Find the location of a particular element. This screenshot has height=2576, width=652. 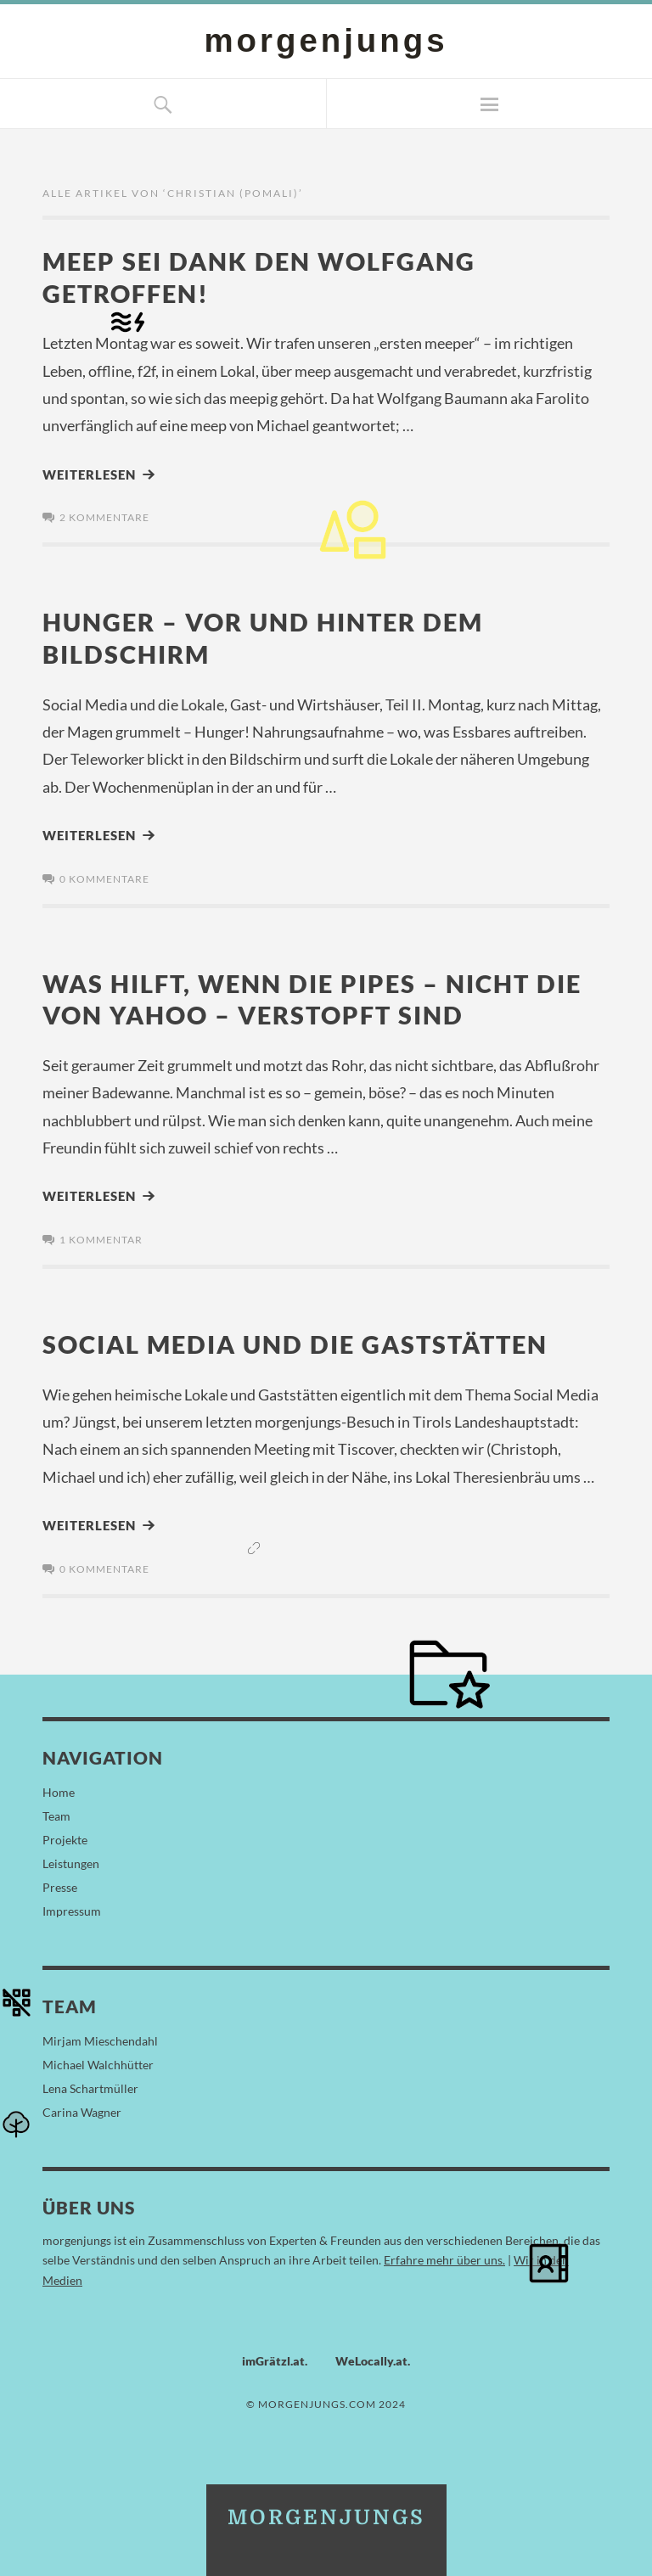

hydroelectric power generation is located at coordinates (127, 322).